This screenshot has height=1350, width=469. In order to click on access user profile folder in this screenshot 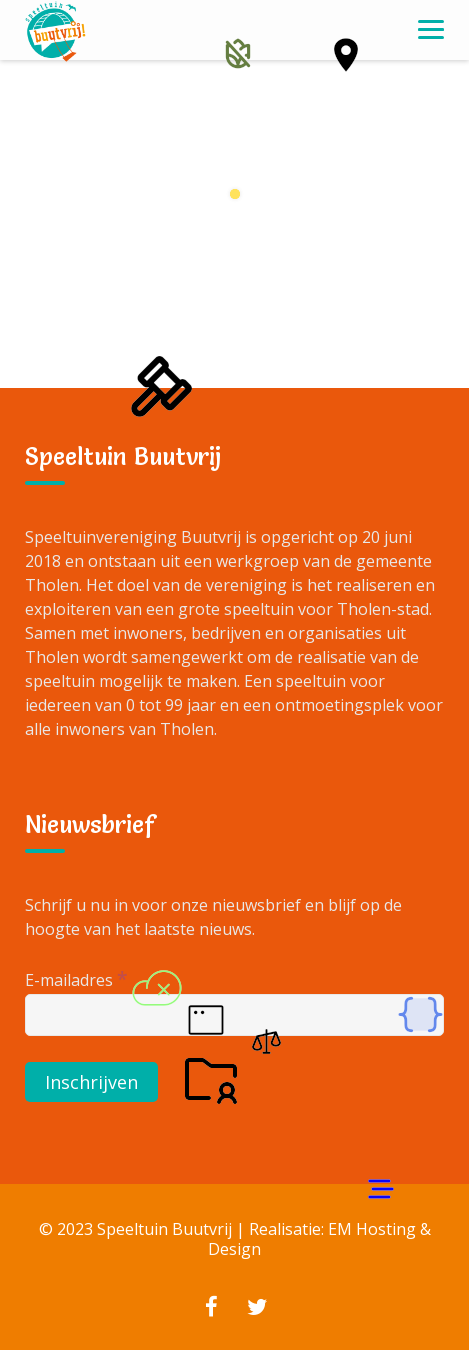, I will do `click(211, 1078)`.